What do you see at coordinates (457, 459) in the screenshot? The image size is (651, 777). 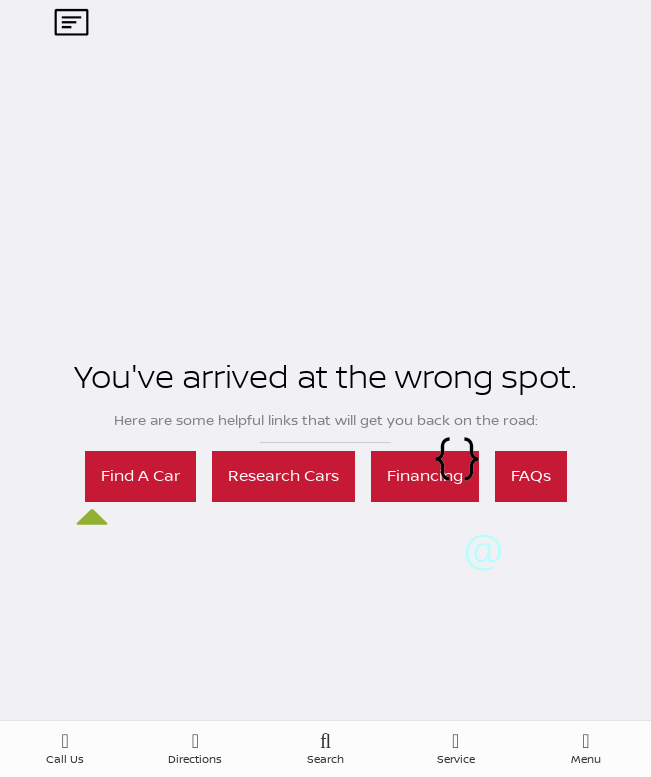 I see `indicates a namespace or module in code` at bounding box center [457, 459].